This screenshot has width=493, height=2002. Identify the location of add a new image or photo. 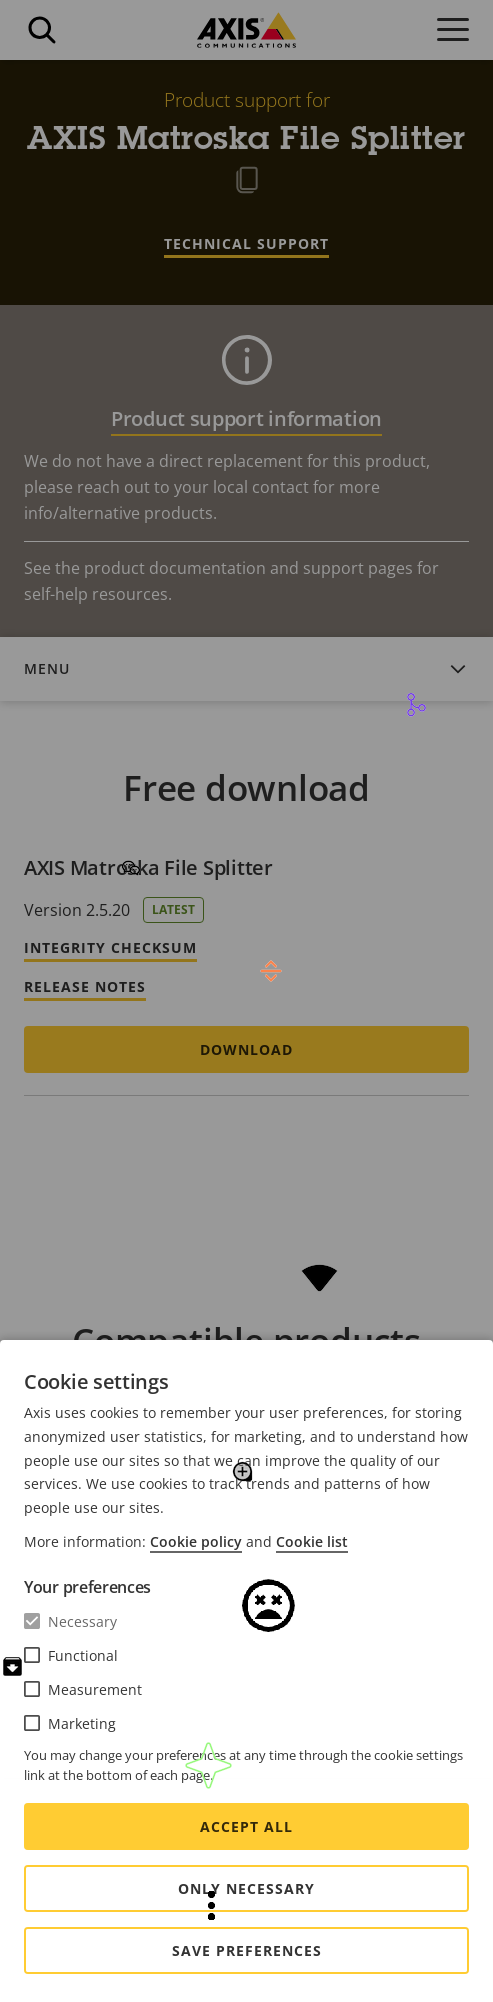
(242, 1471).